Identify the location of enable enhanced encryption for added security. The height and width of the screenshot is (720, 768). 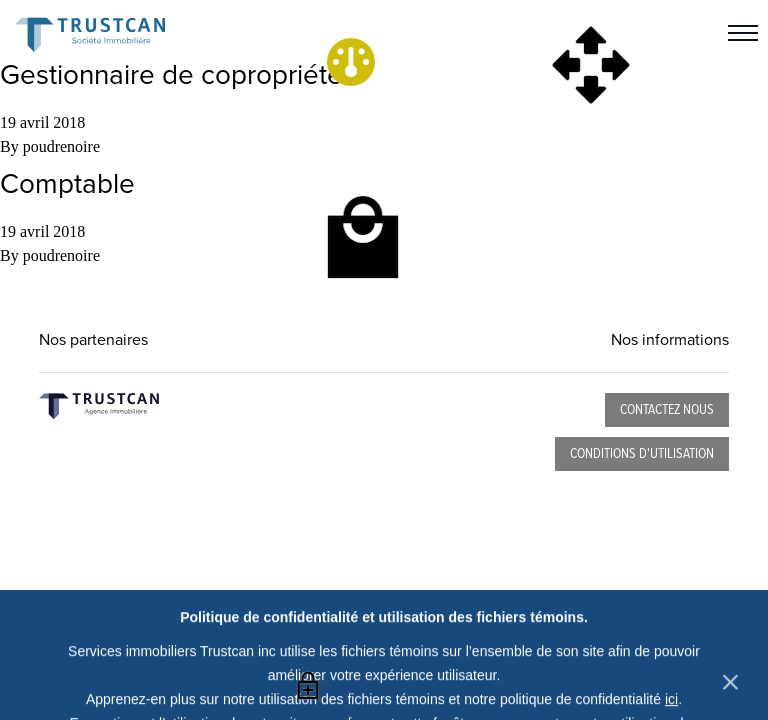
(308, 686).